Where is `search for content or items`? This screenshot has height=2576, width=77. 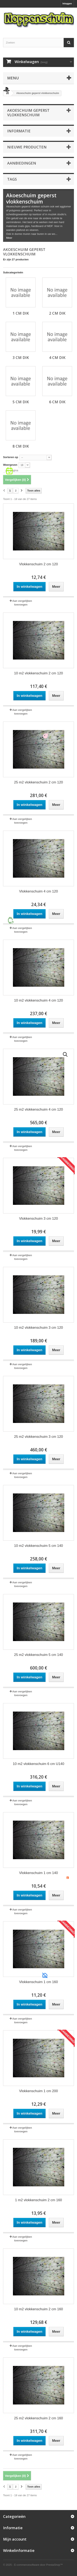 search for content or items is located at coordinates (65, 1054).